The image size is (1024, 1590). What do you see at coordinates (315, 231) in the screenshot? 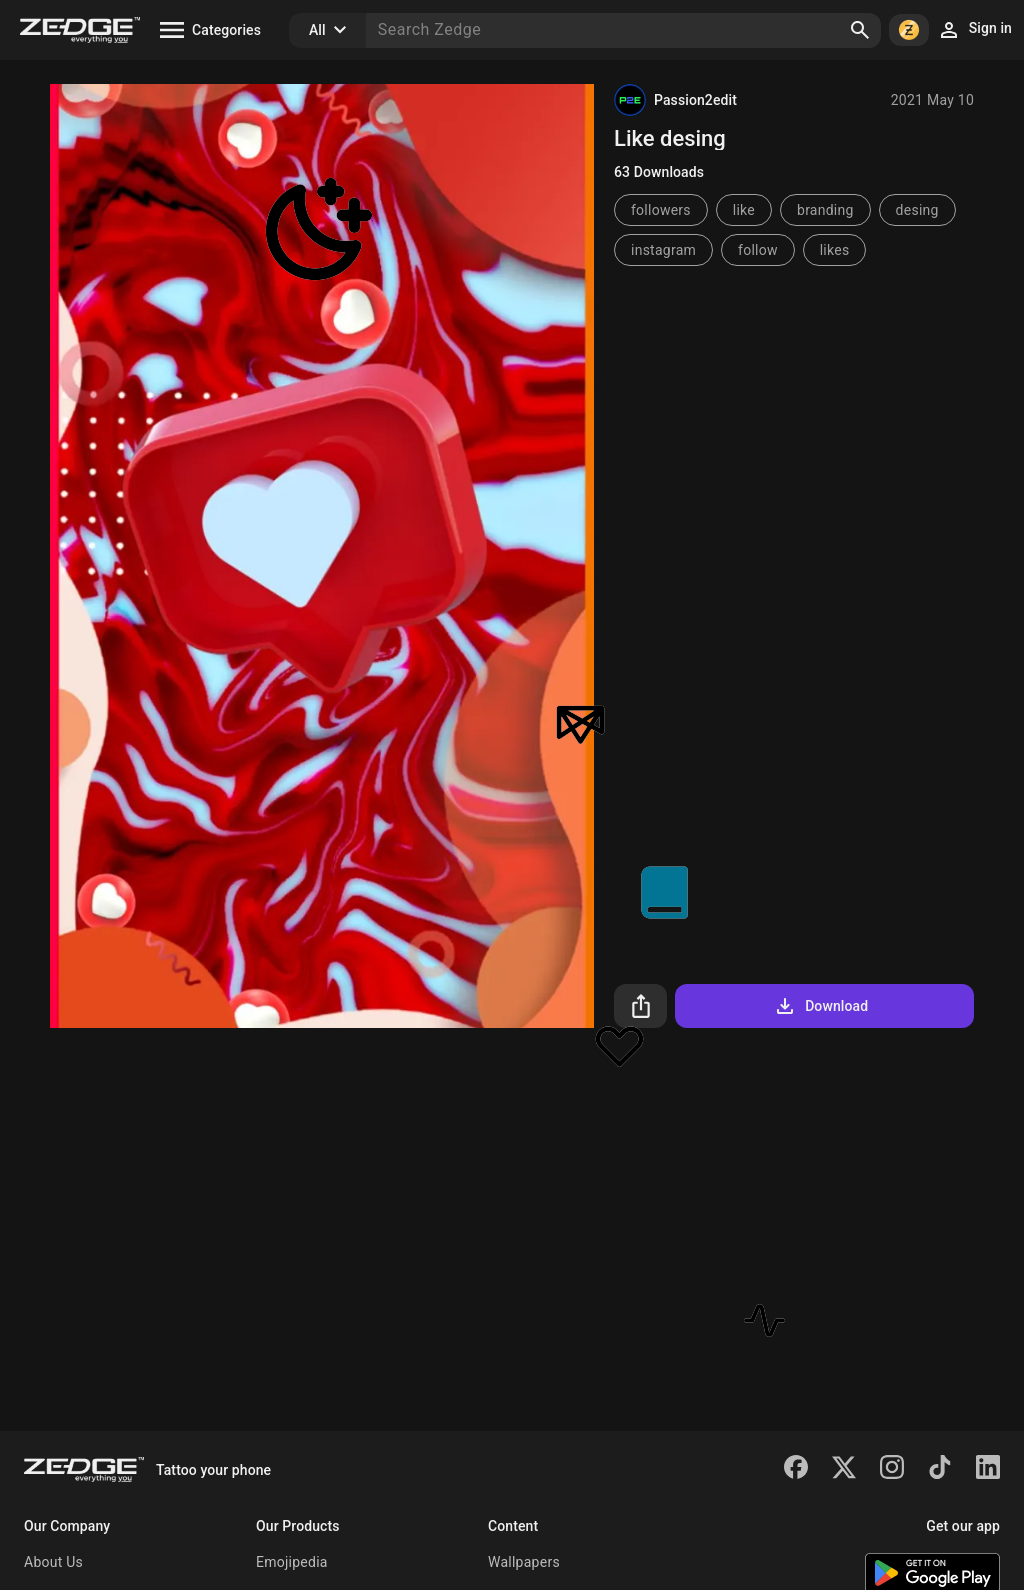
I see `enable dark mode or night theme` at bounding box center [315, 231].